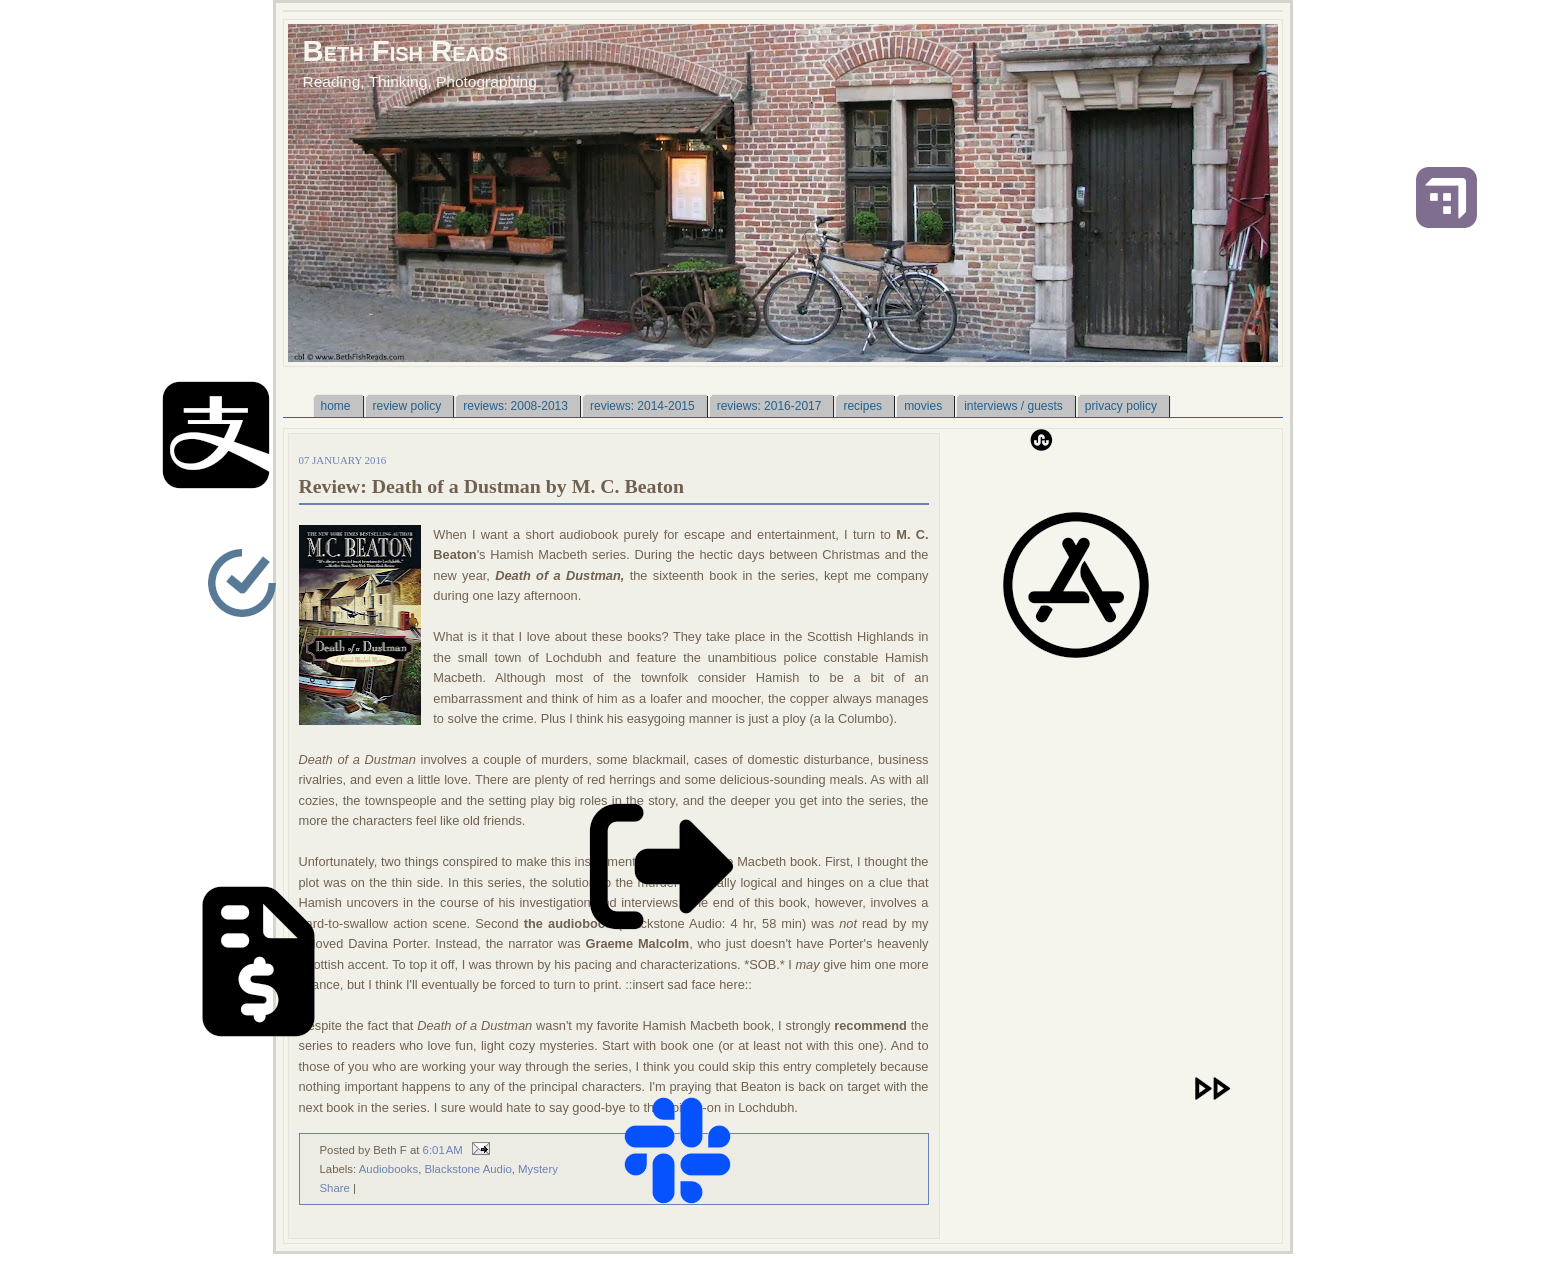  What do you see at coordinates (1076, 585) in the screenshot?
I see `open the Apple App Store` at bounding box center [1076, 585].